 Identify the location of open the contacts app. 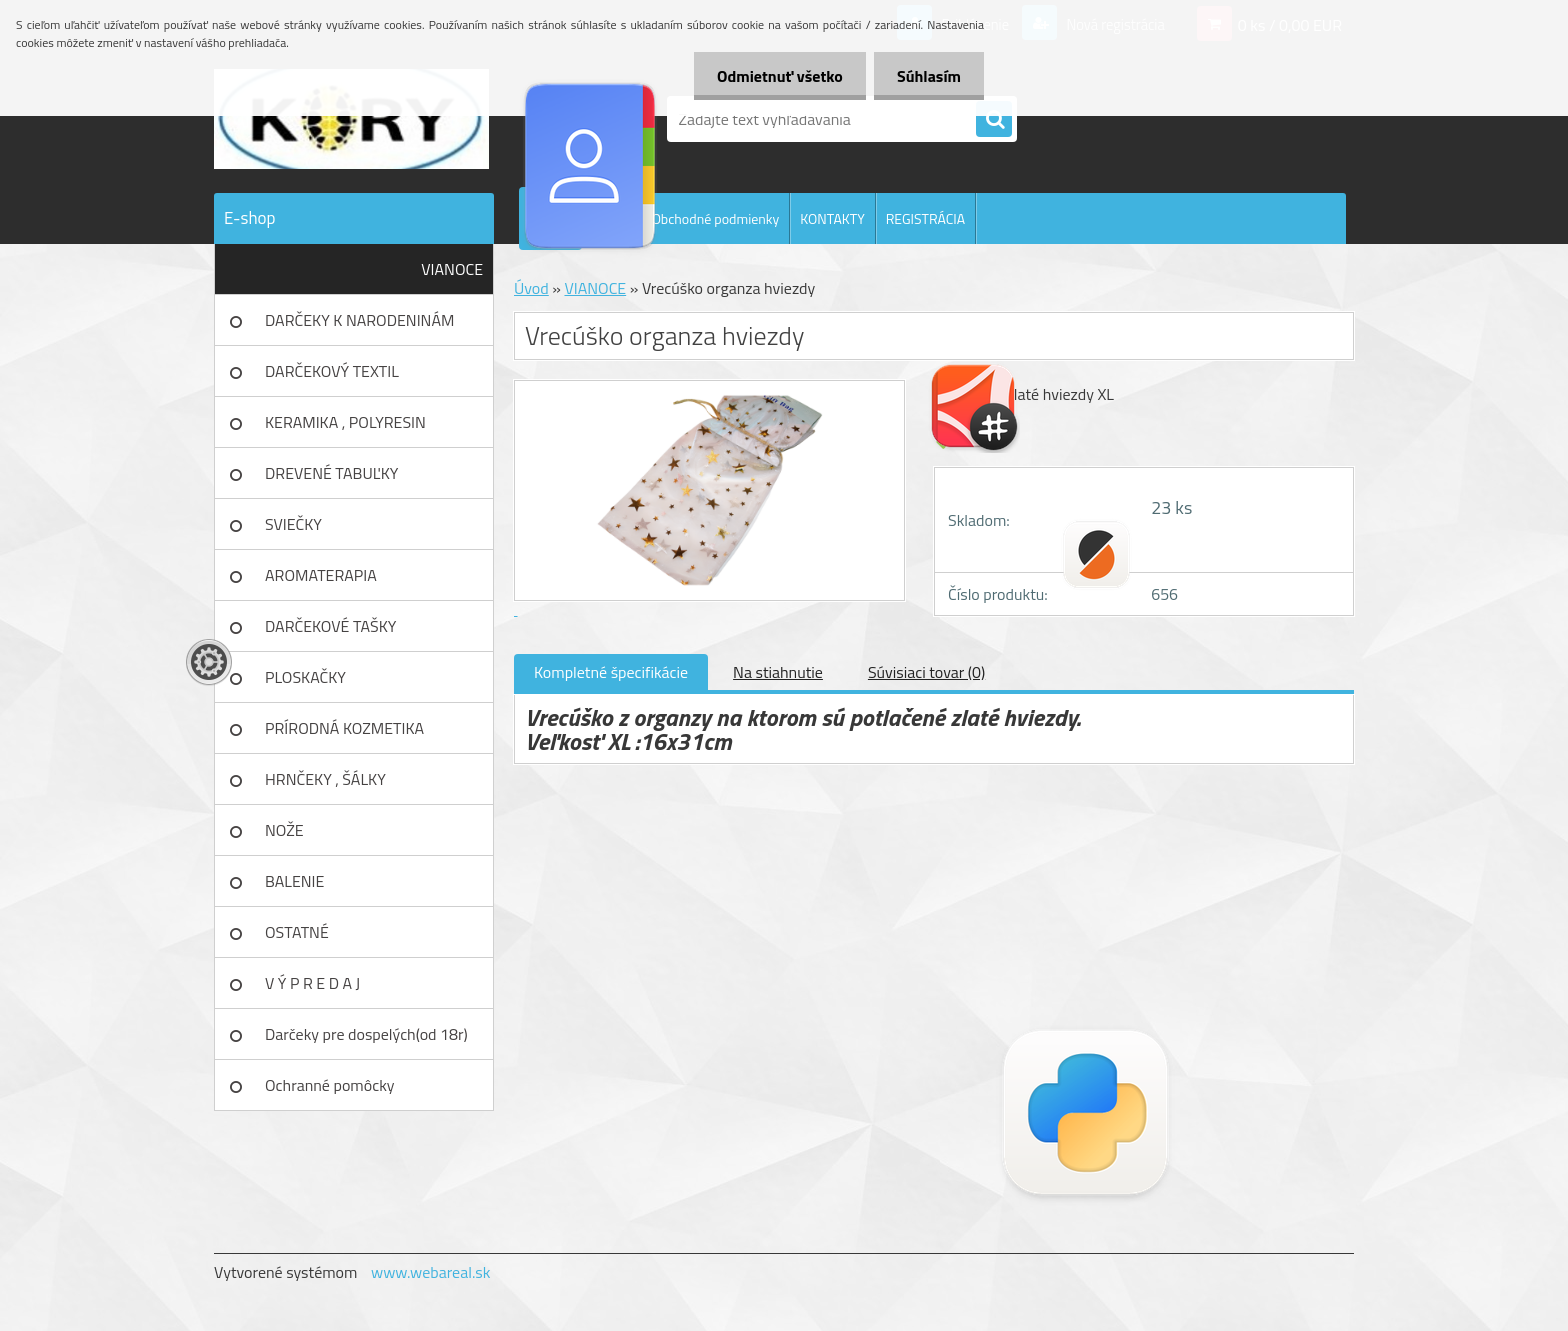
(590, 166).